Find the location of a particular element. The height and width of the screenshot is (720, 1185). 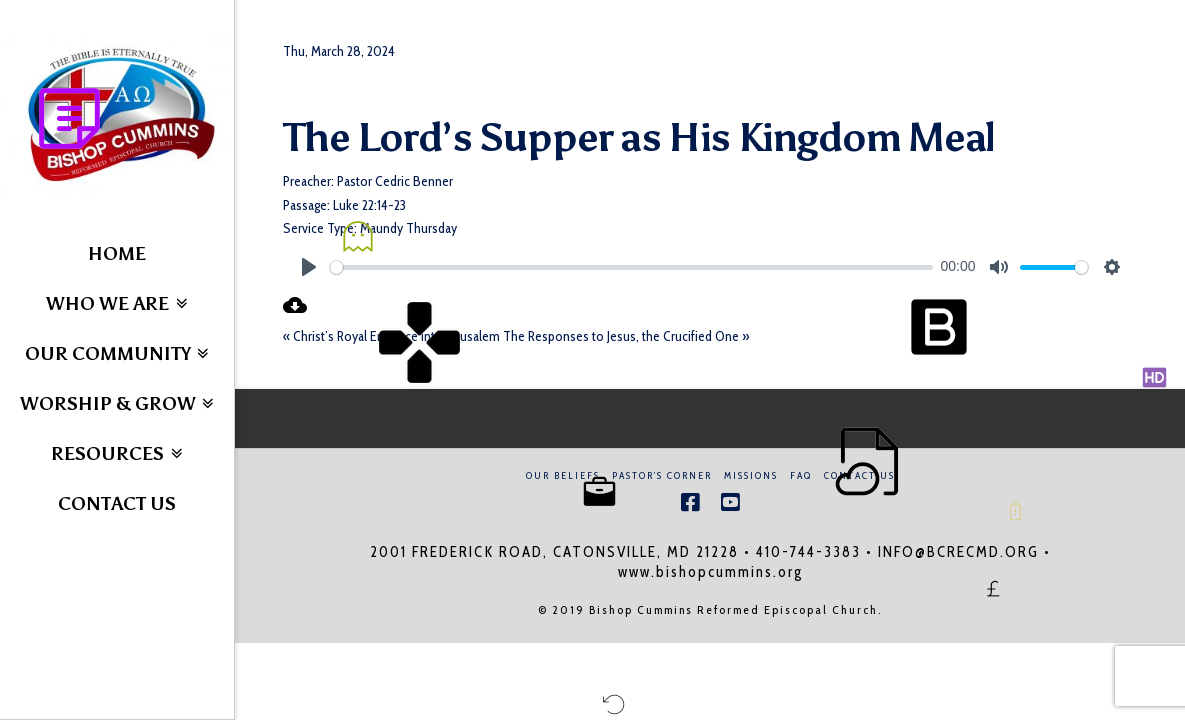

access cloud-stored files is located at coordinates (869, 461).